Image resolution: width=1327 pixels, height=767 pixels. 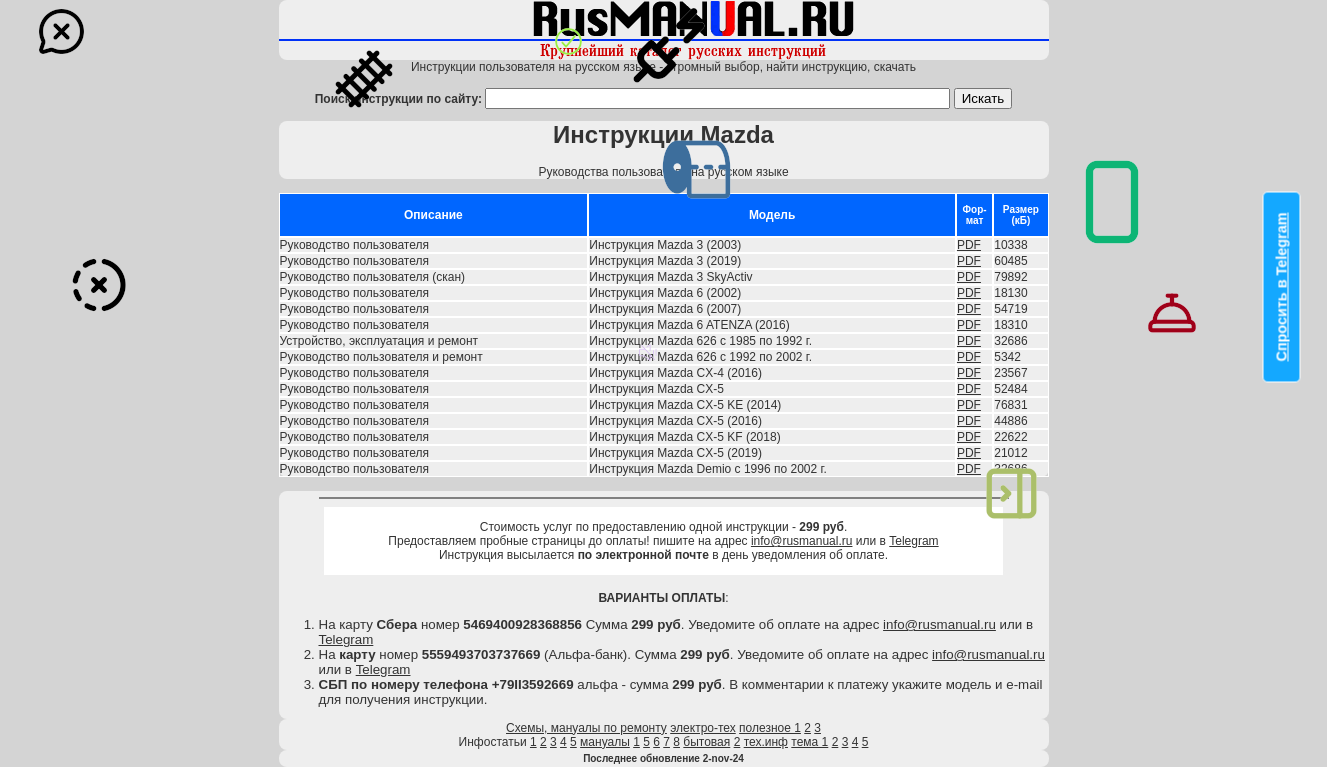 I want to click on represents a mobile device or smartphone, so click(x=1112, y=202).